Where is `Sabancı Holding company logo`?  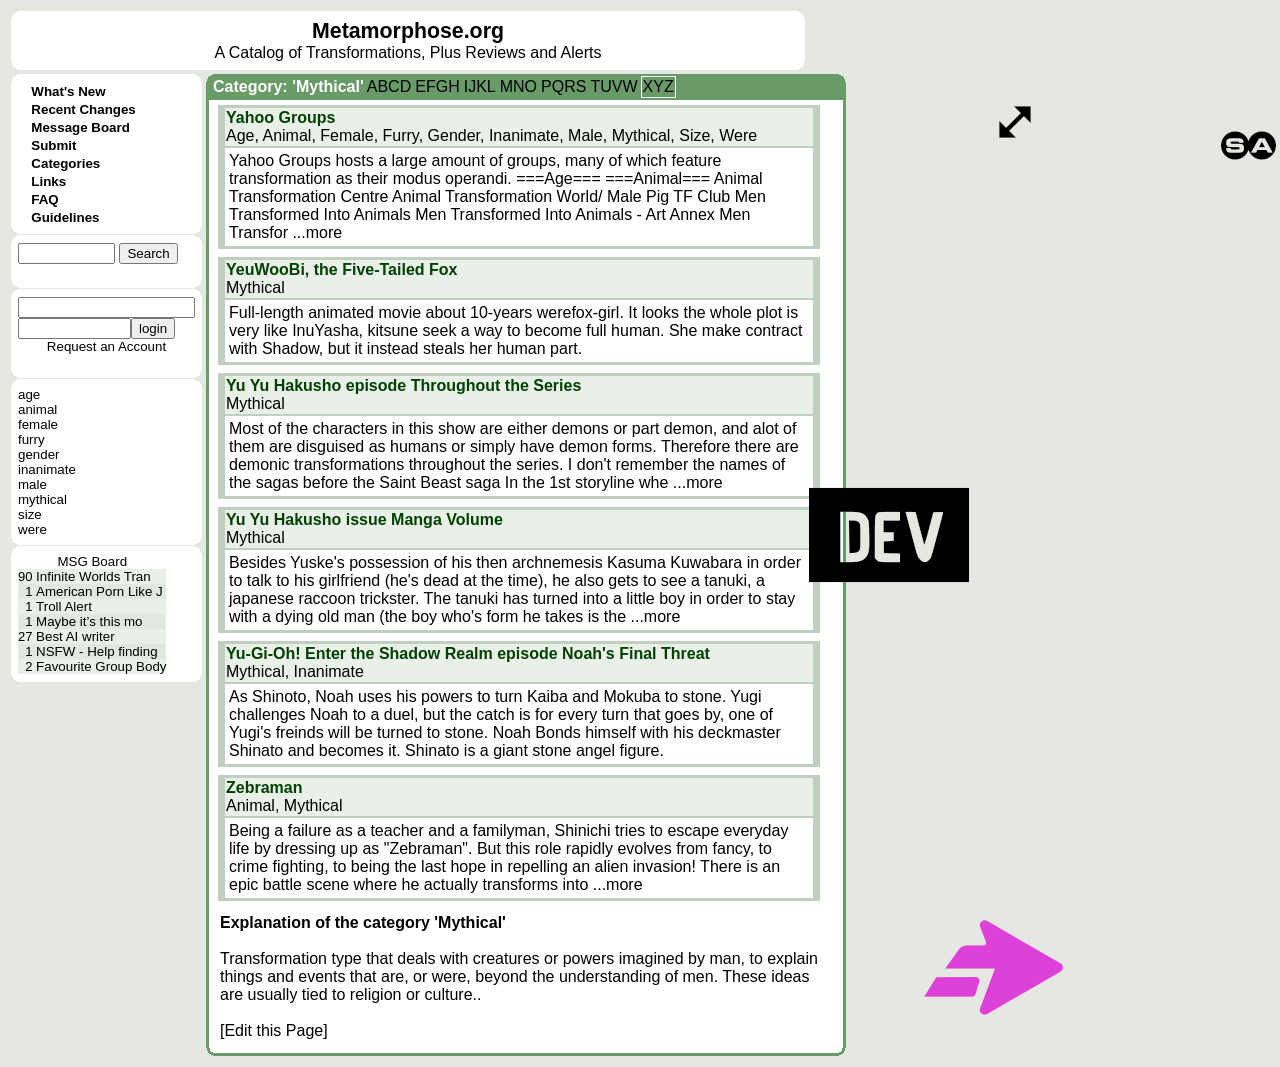
Sabancı Holding company logo is located at coordinates (1248, 145).